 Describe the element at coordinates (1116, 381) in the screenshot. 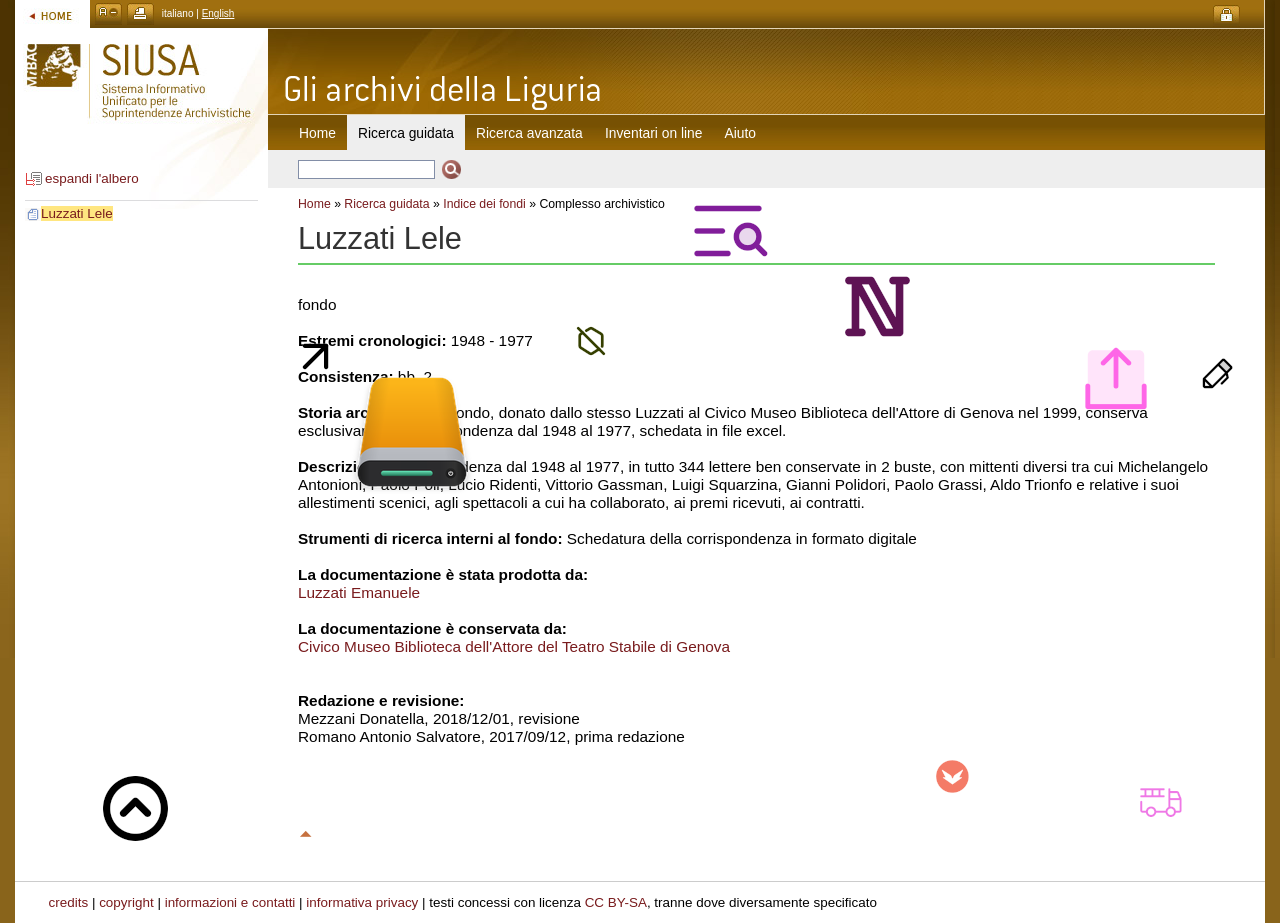

I see `upload a file or document` at that location.